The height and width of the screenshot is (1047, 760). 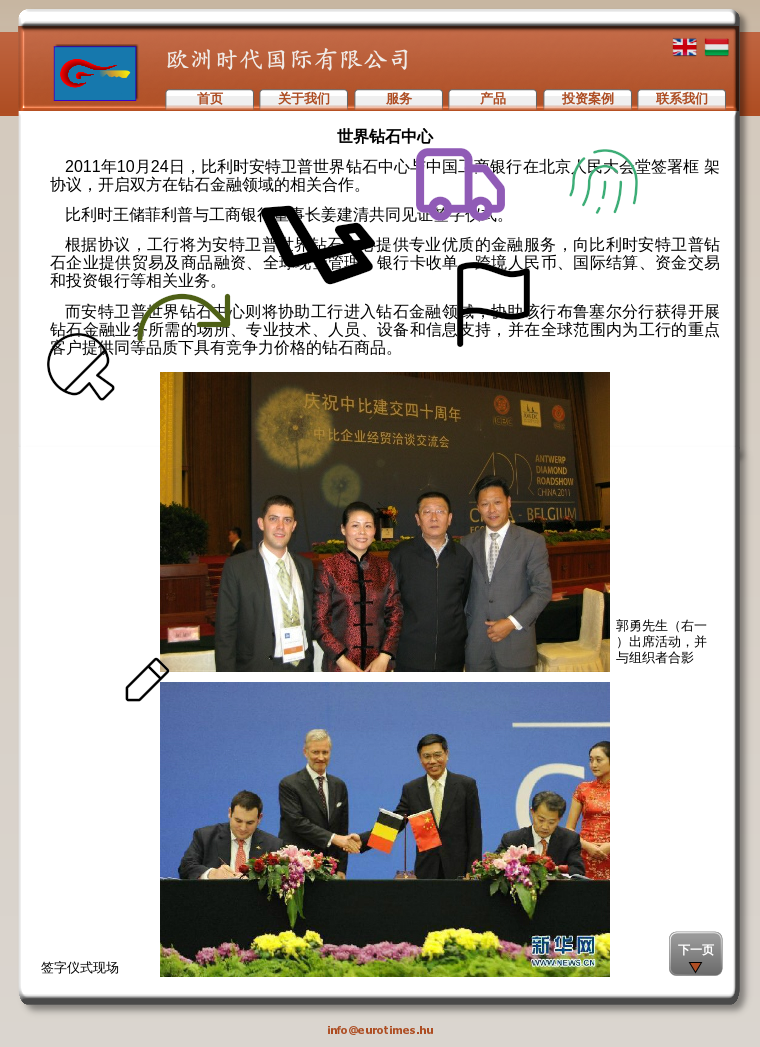 What do you see at coordinates (182, 314) in the screenshot?
I see `redo last action` at bounding box center [182, 314].